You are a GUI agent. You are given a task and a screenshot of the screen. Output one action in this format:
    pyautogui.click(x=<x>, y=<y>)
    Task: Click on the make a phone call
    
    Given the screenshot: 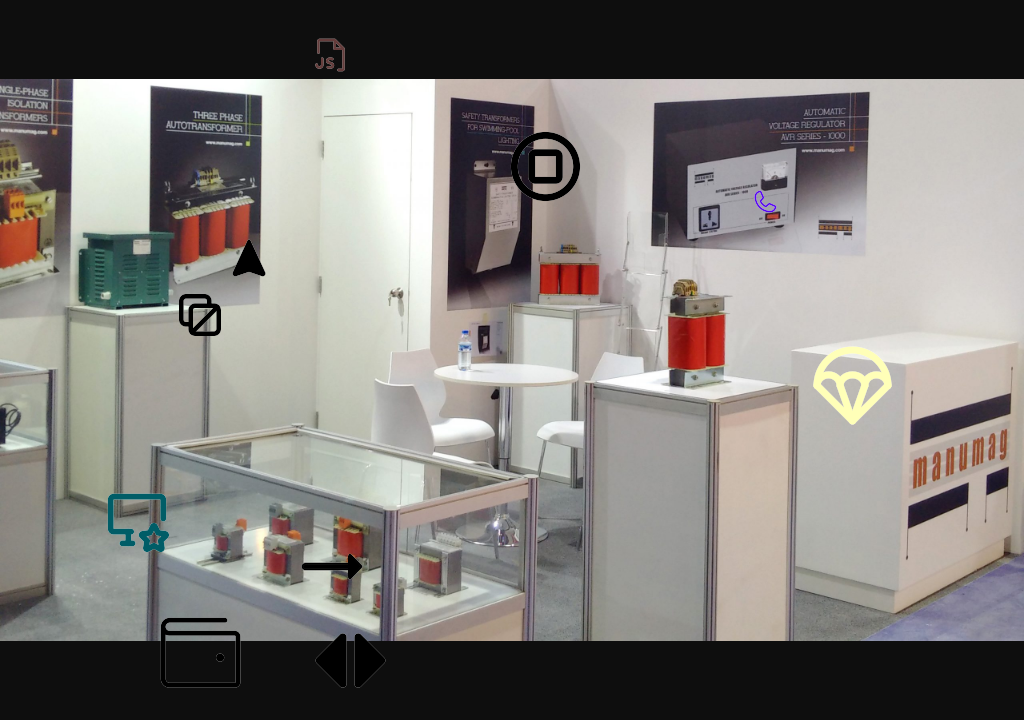 What is the action you would take?
    pyautogui.click(x=765, y=202)
    